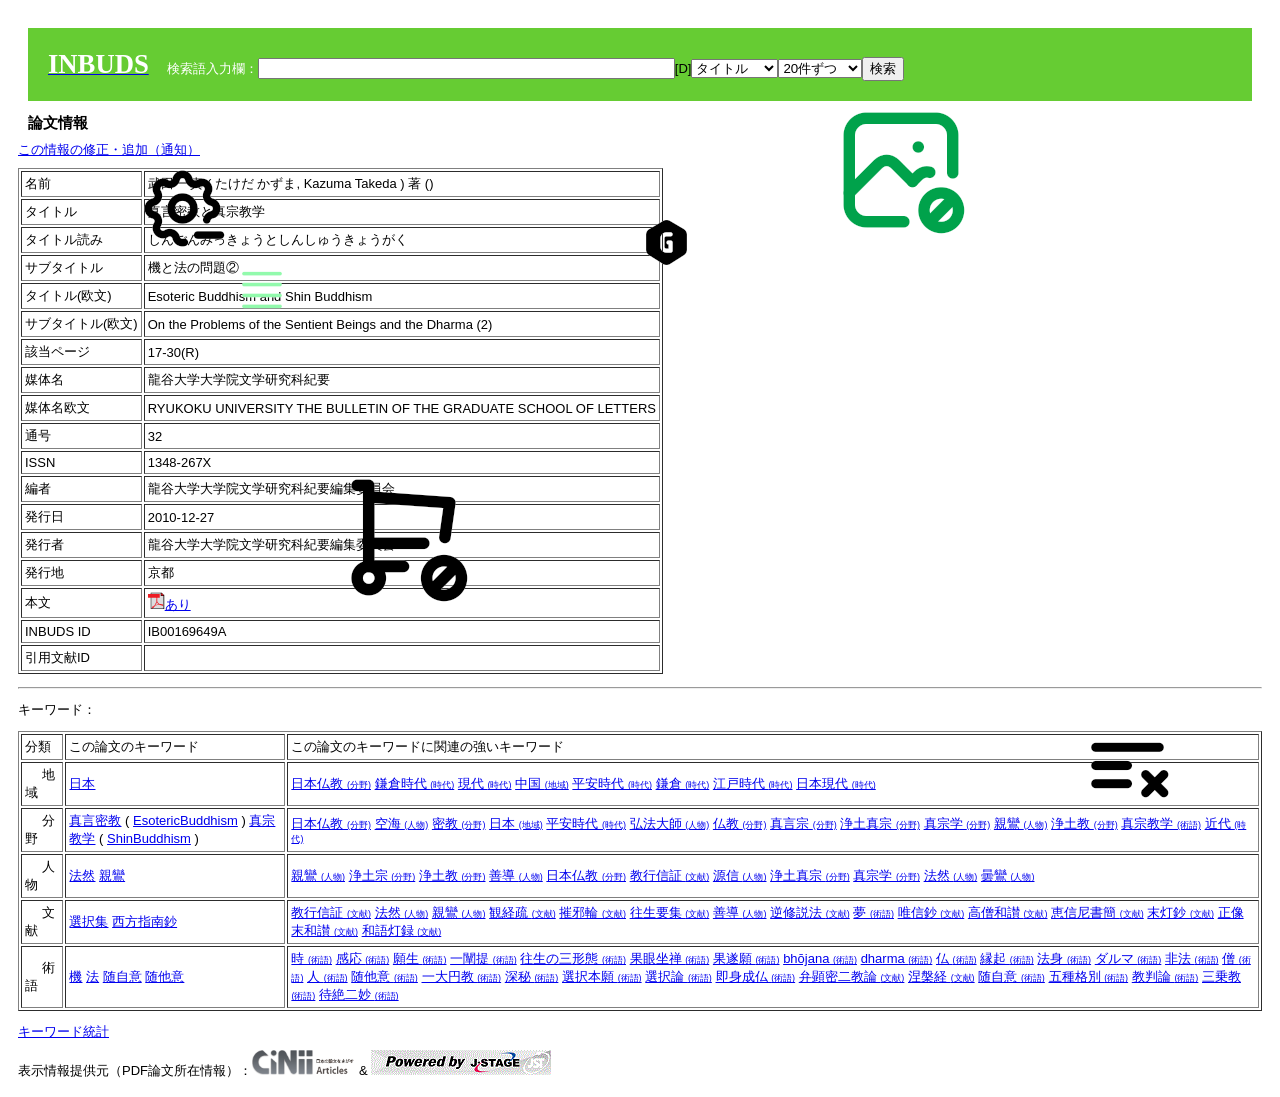 Image resolution: width=1280 pixels, height=1097 pixels. Describe the element at coordinates (182, 208) in the screenshot. I see `remove a setting or preference` at that location.